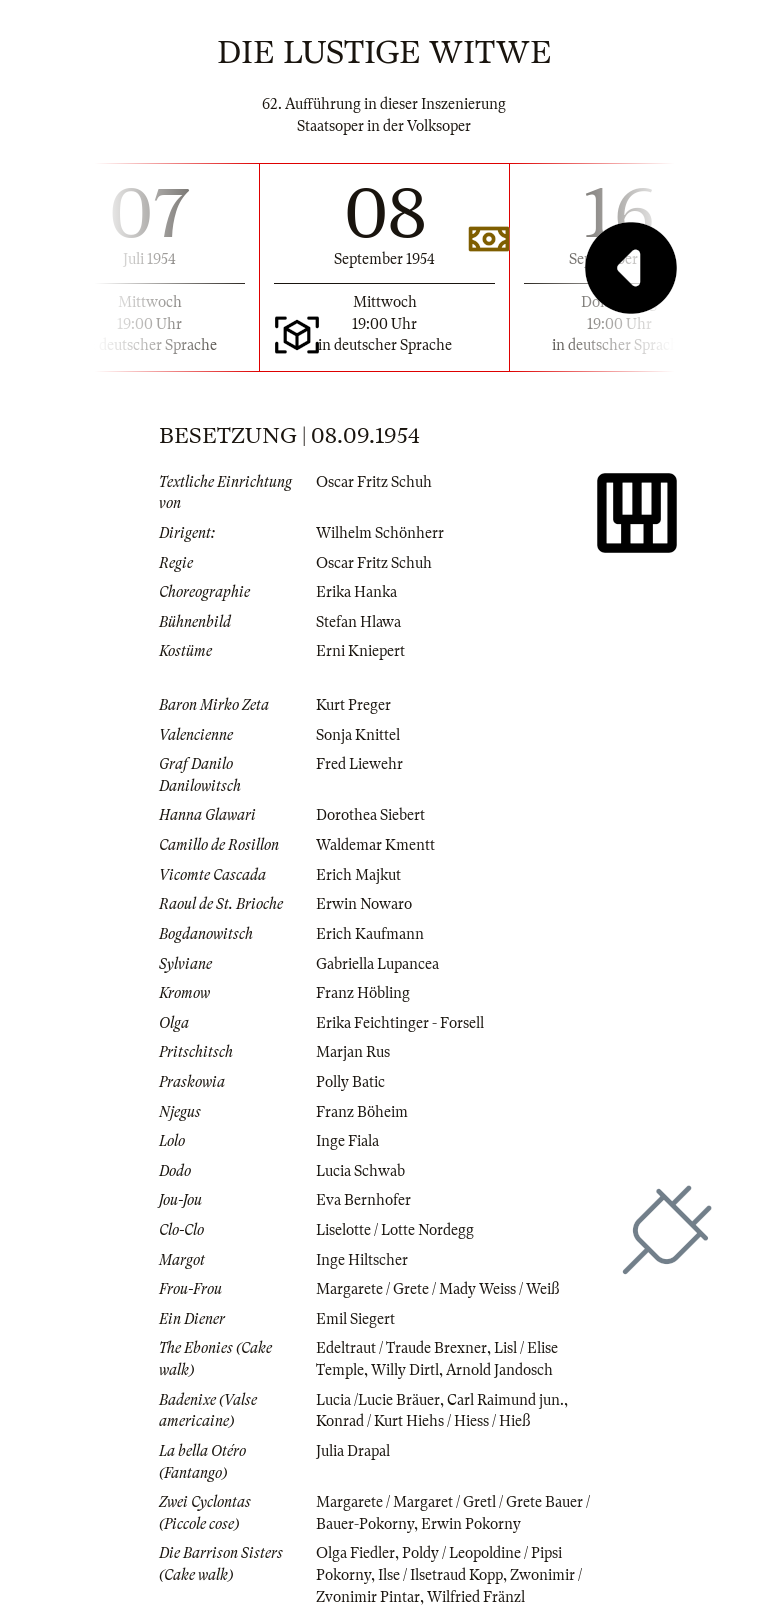  Describe the element at coordinates (489, 239) in the screenshot. I see `view account balance or funds` at that location.